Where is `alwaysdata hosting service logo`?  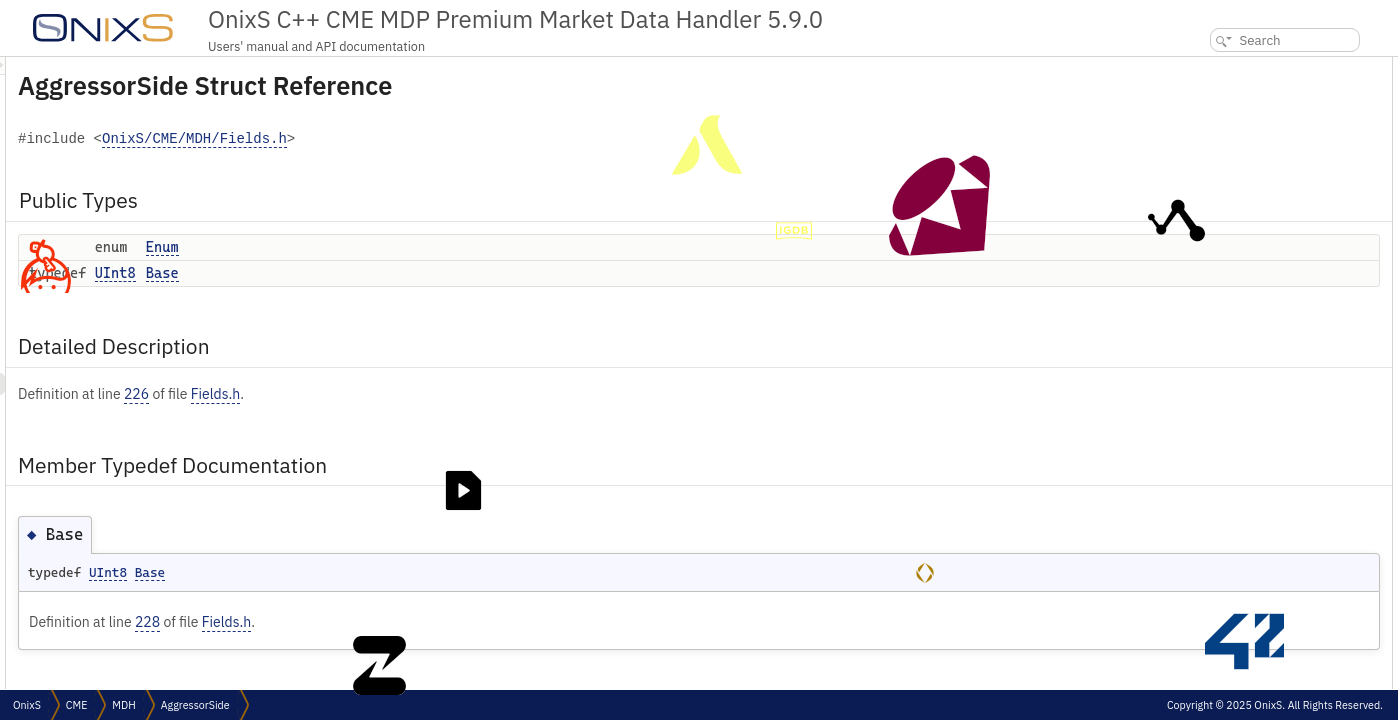
alwaysdata hosting service logo is located at coordinates (1176, 220).